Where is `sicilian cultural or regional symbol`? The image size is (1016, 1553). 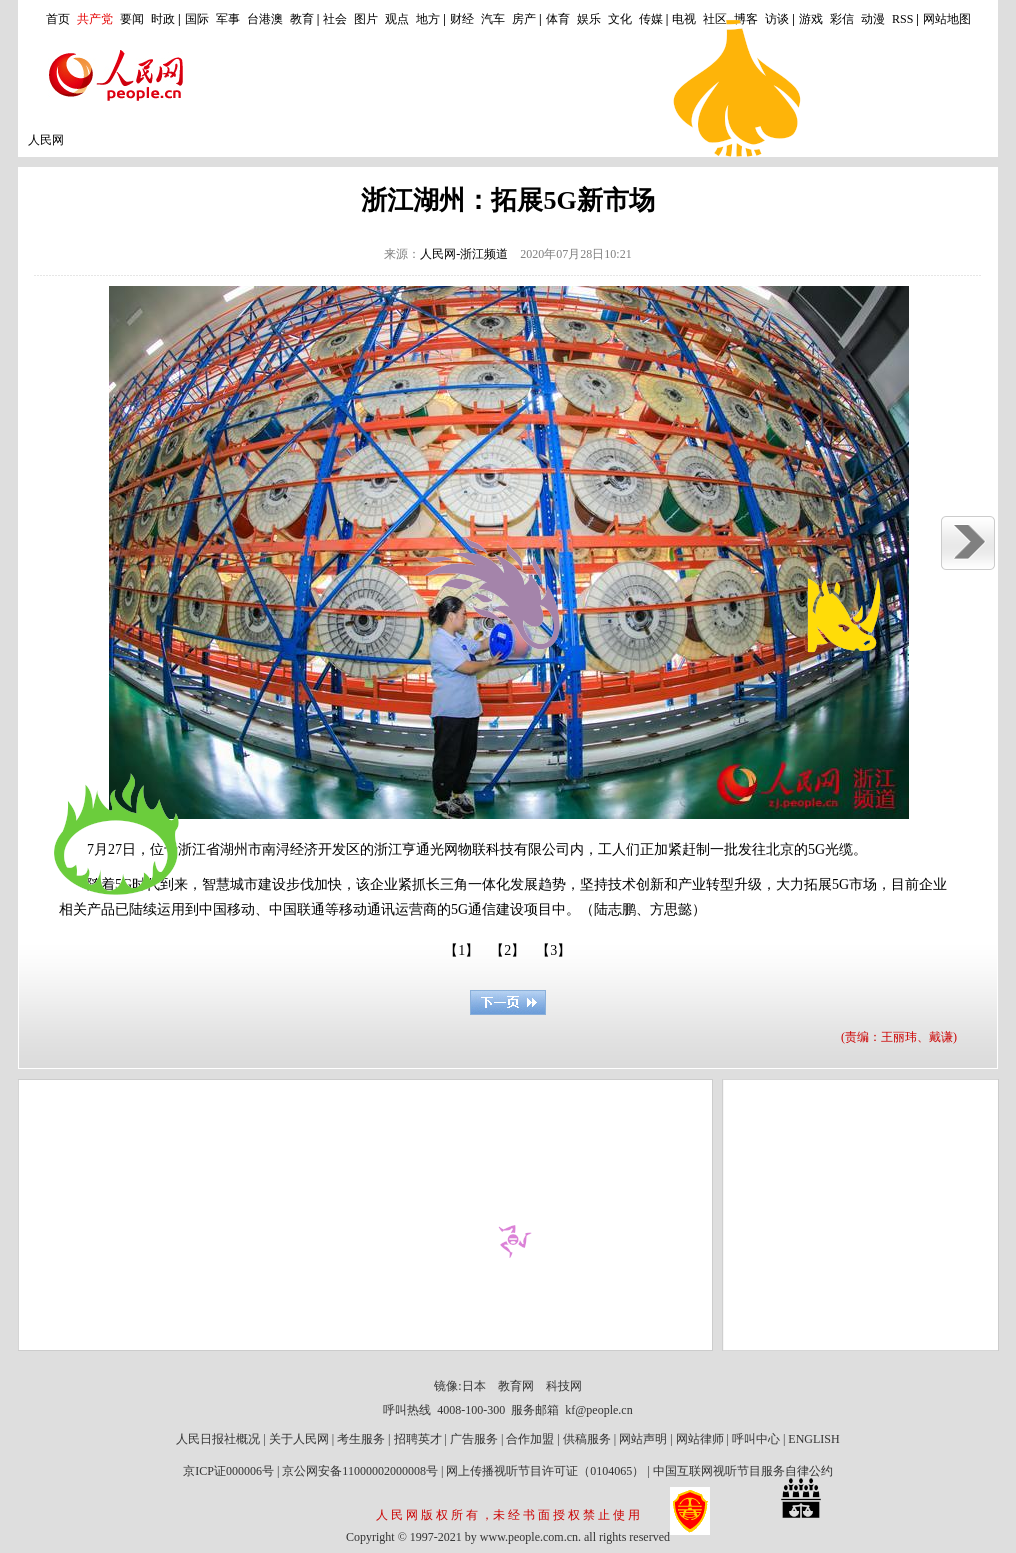
sicilian cultural or regional symbol is located at coordinates (514, 1241).